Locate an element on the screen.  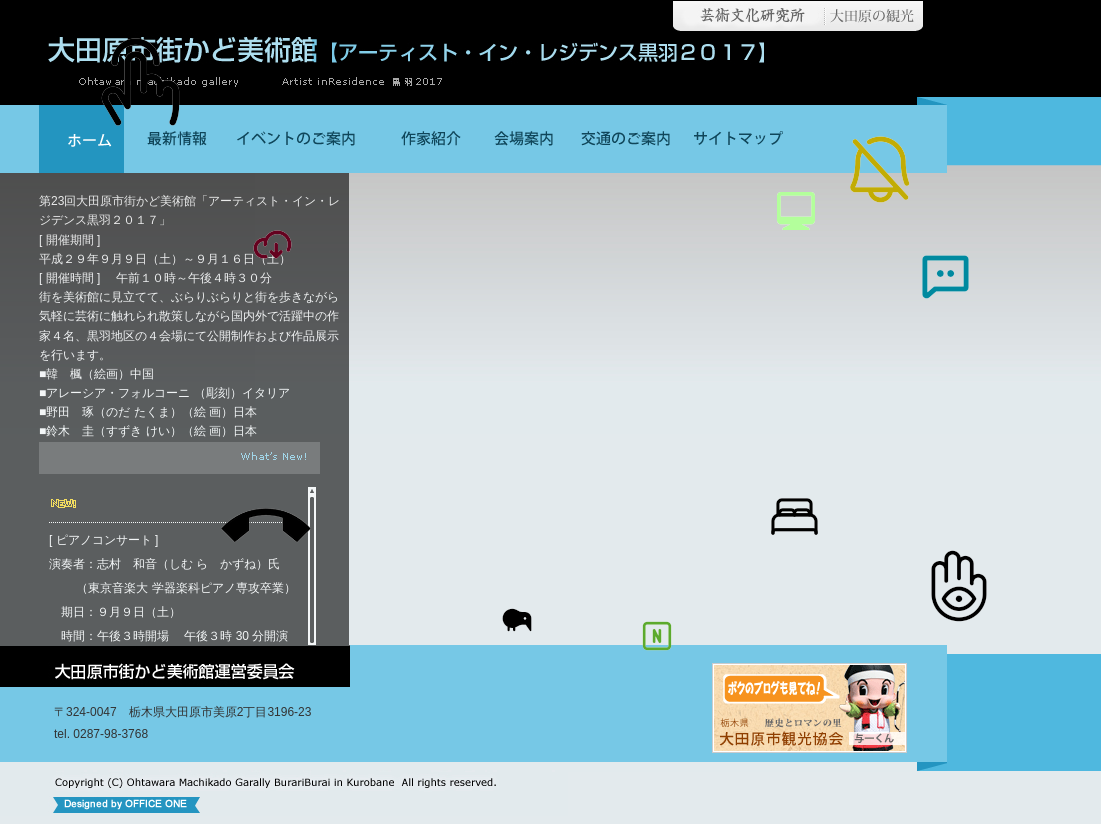
access hand tracking or gesture recognition settings is located at coordinates (959, 586).